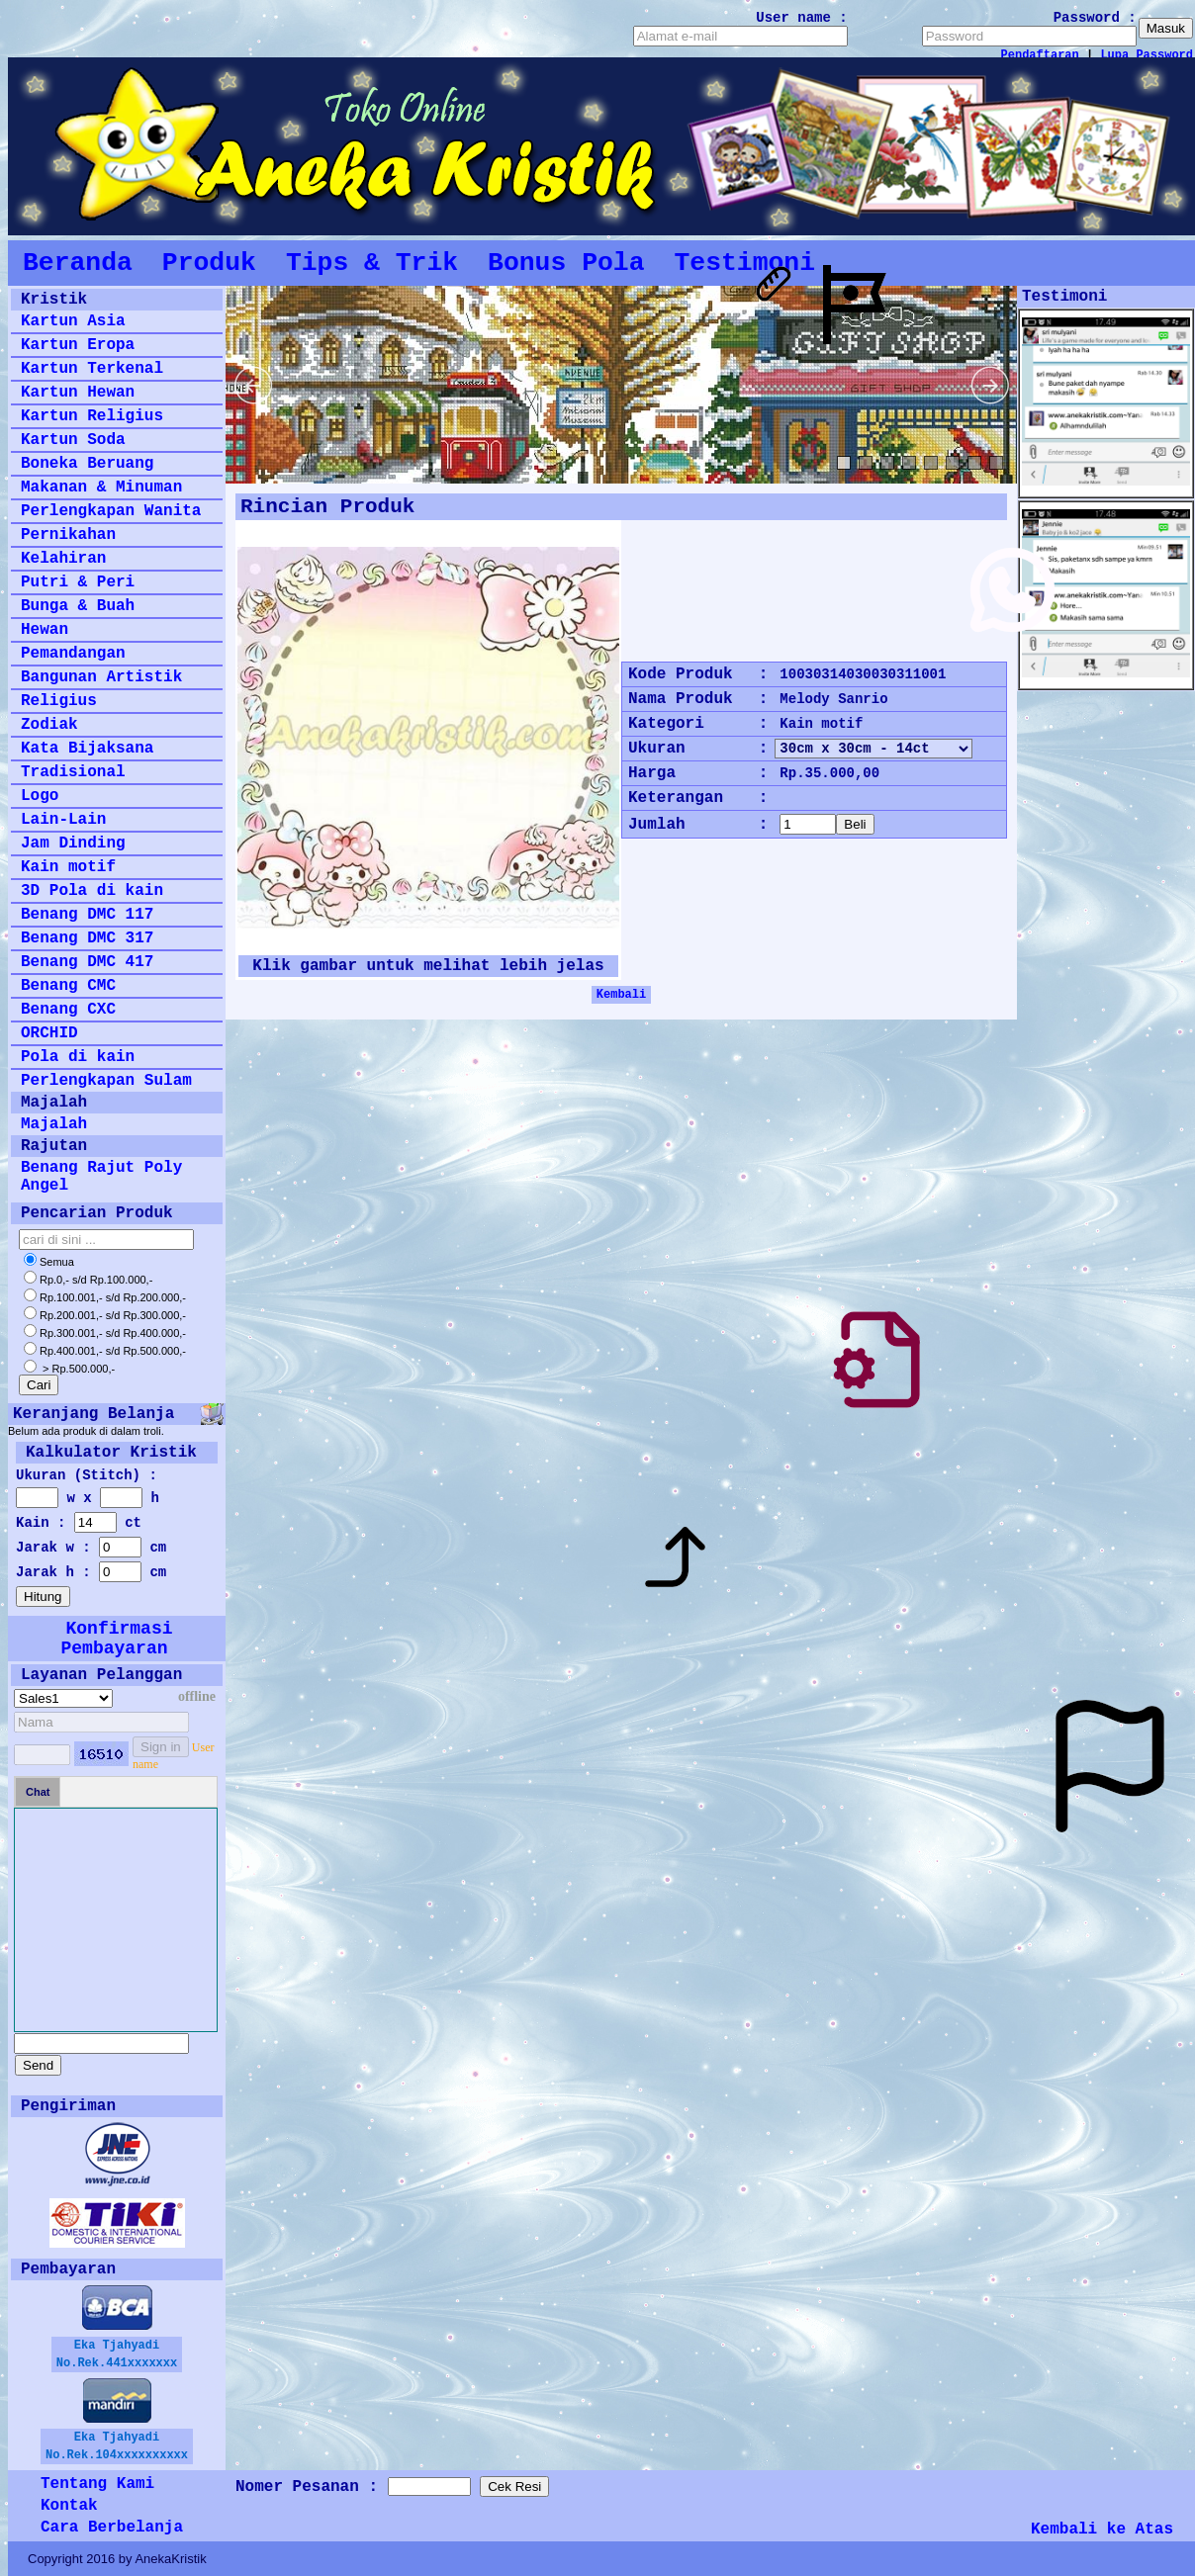 This screenshot has height=2576, width=1195. What do you see at coordinates (1110, 1766) in the screenshot?
I see `flag or bookmark an item for follow-up` at bounding box center [1110, 1766].